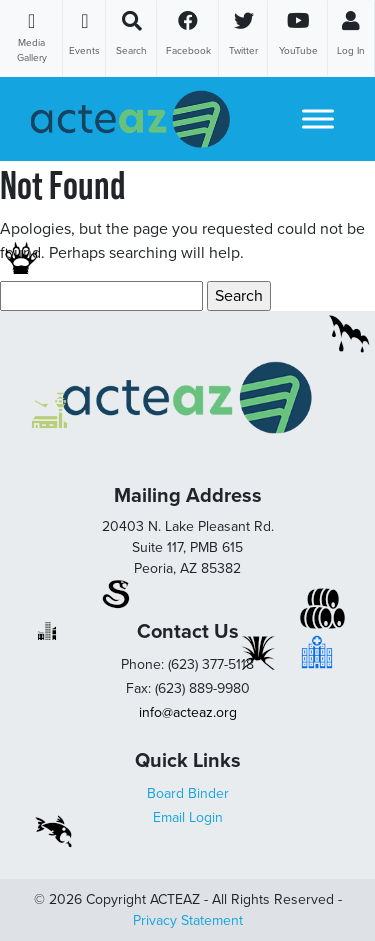  I want to click on indicates predator-prey relationship in a game, so click(53, 829).